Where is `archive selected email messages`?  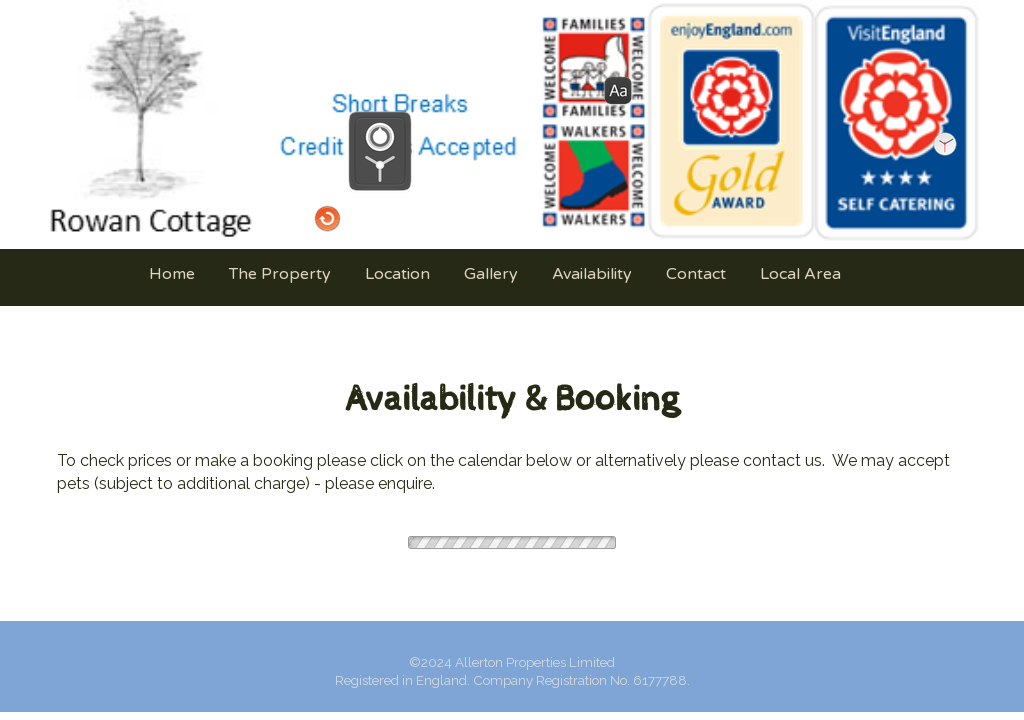 archive selected email messages is located at coordinates (380, 151).